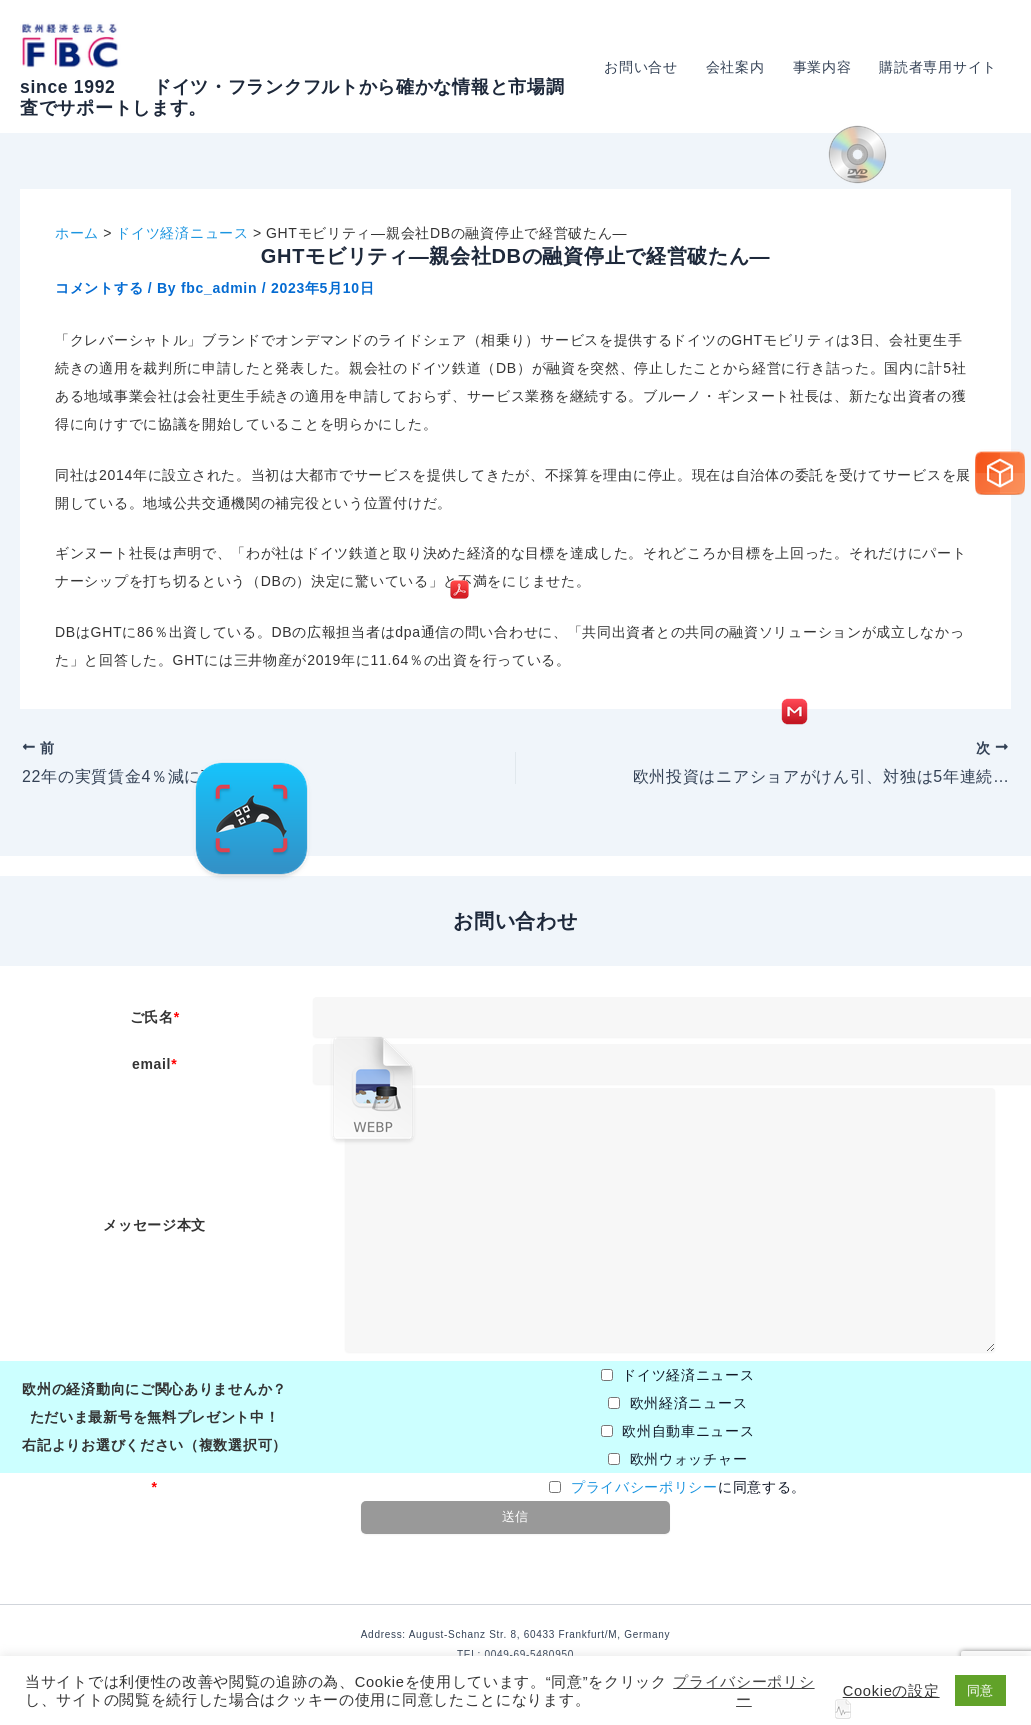  Describe the element at coordinates (251, 818) in the screenshot. I see `open qrca qr code scanner app` at that location.